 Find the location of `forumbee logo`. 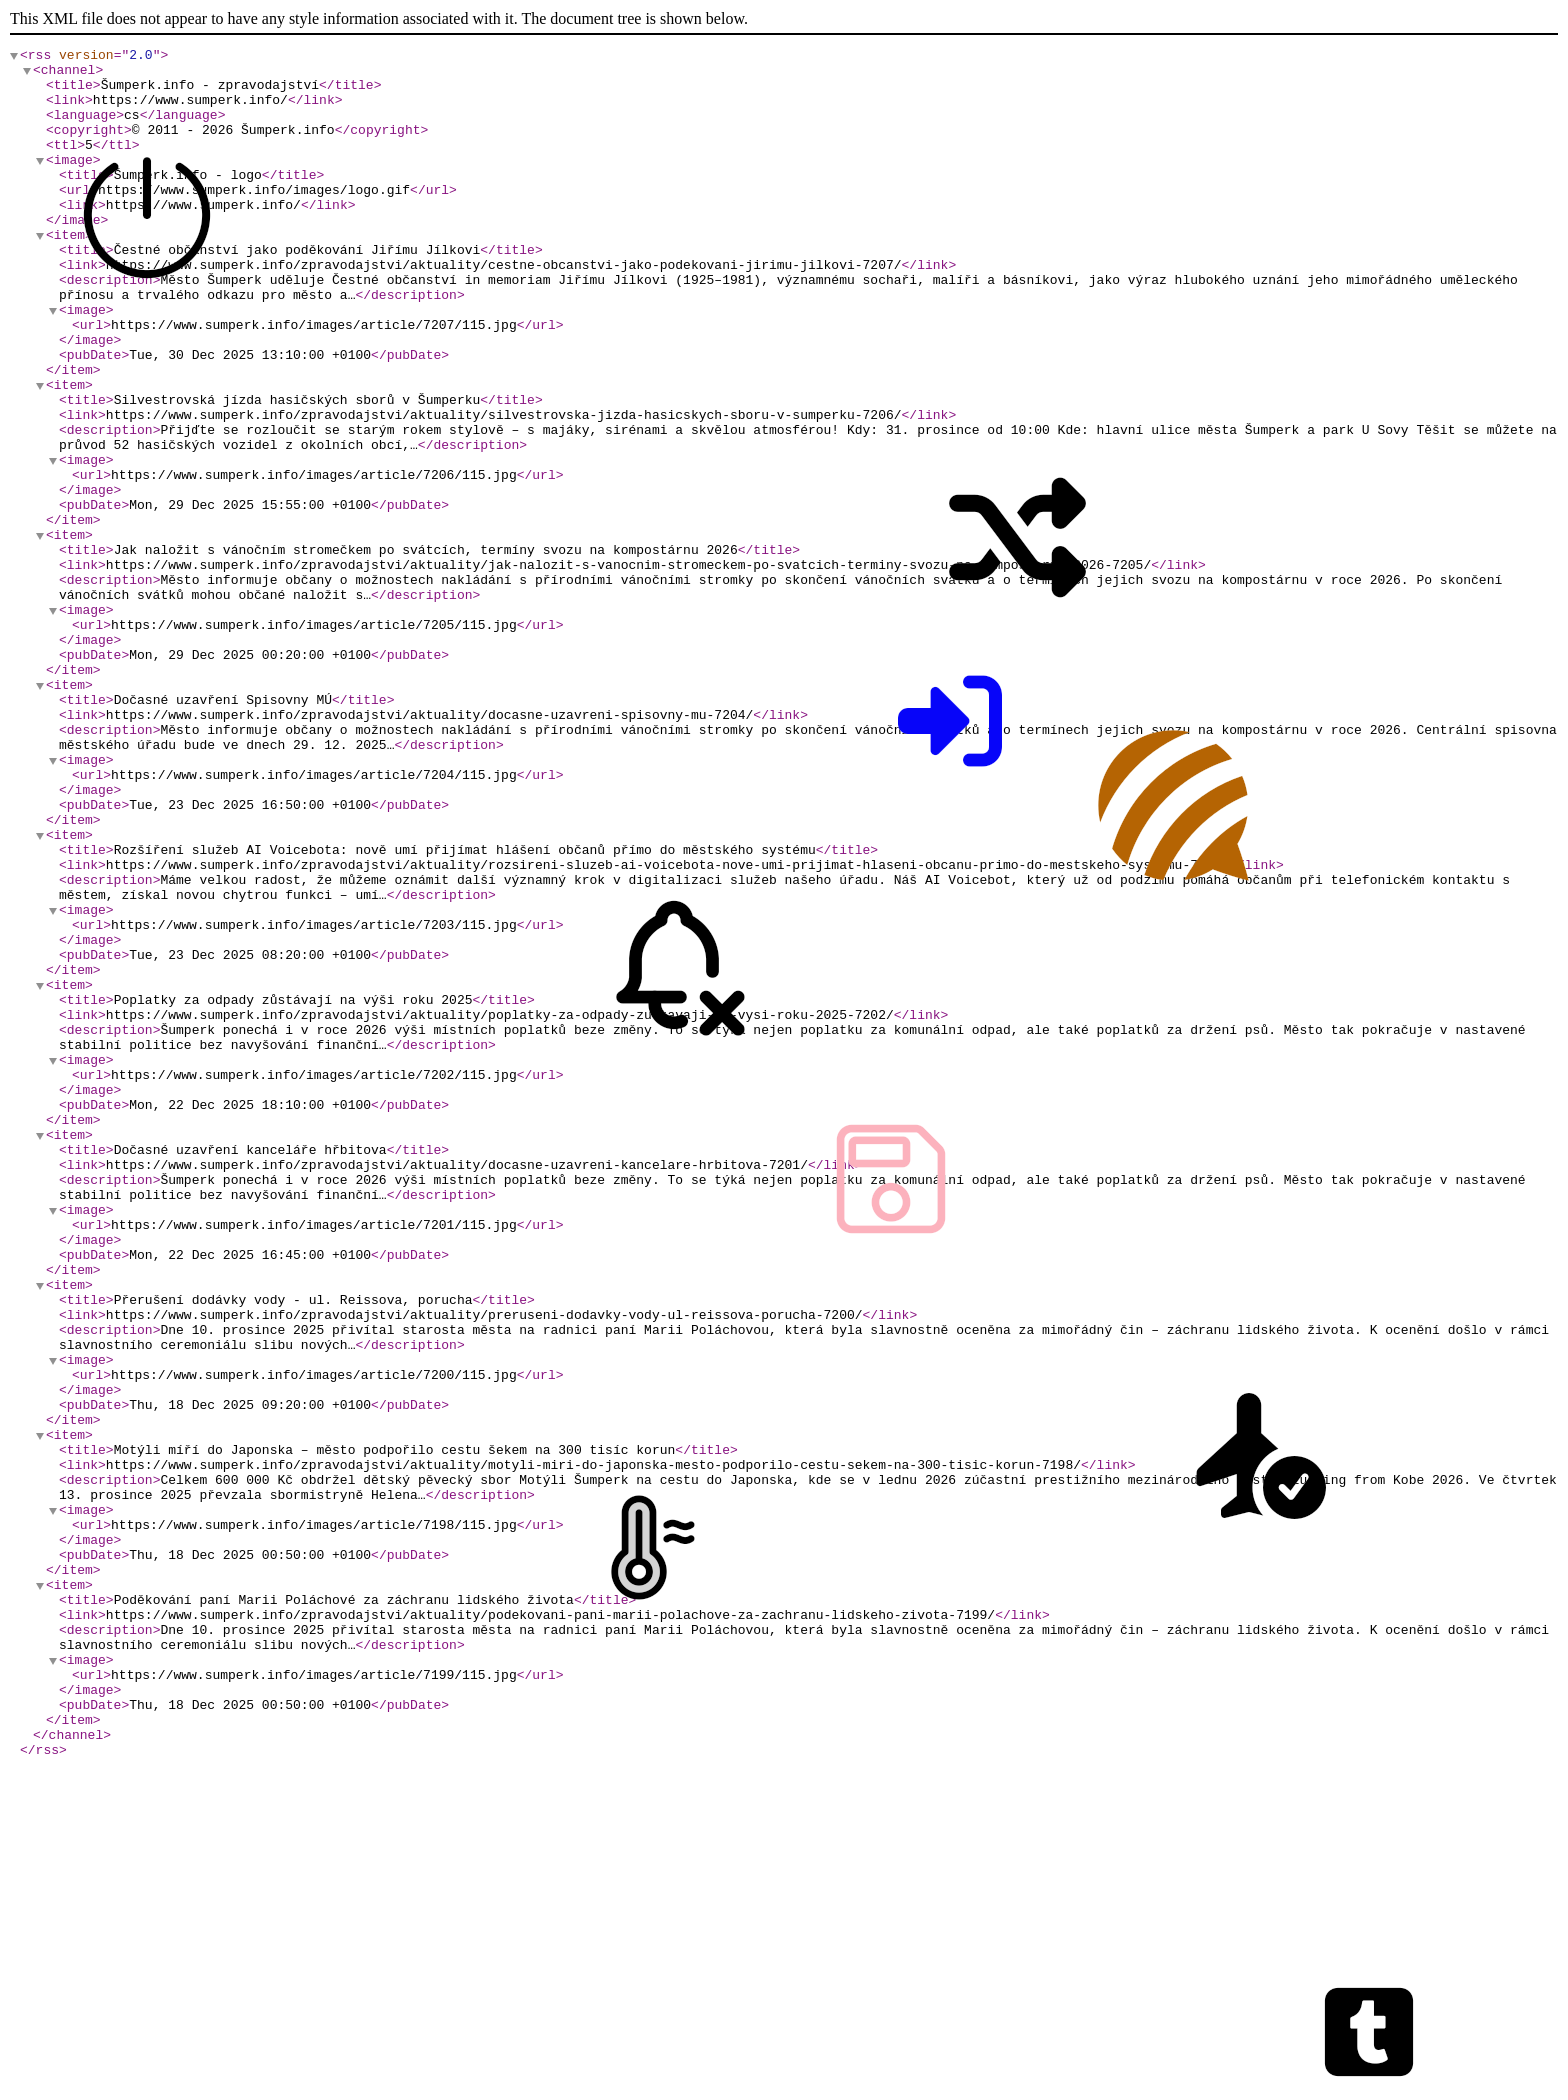

forumbee logo is located at coordinates (1173, 804).